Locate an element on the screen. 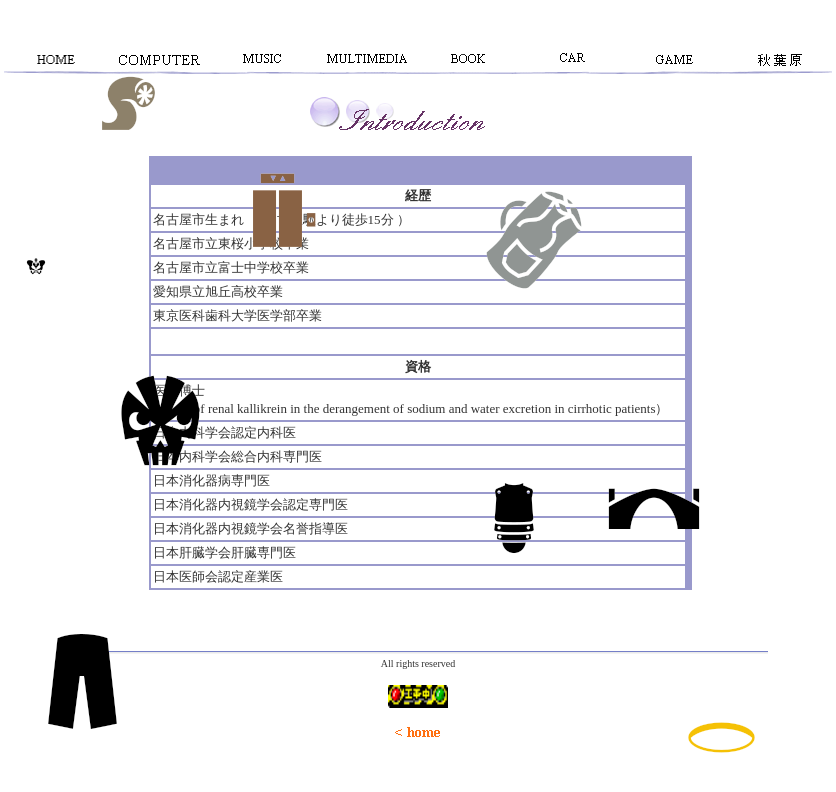  equip body armor to your character is located at coordinates (514, 518).